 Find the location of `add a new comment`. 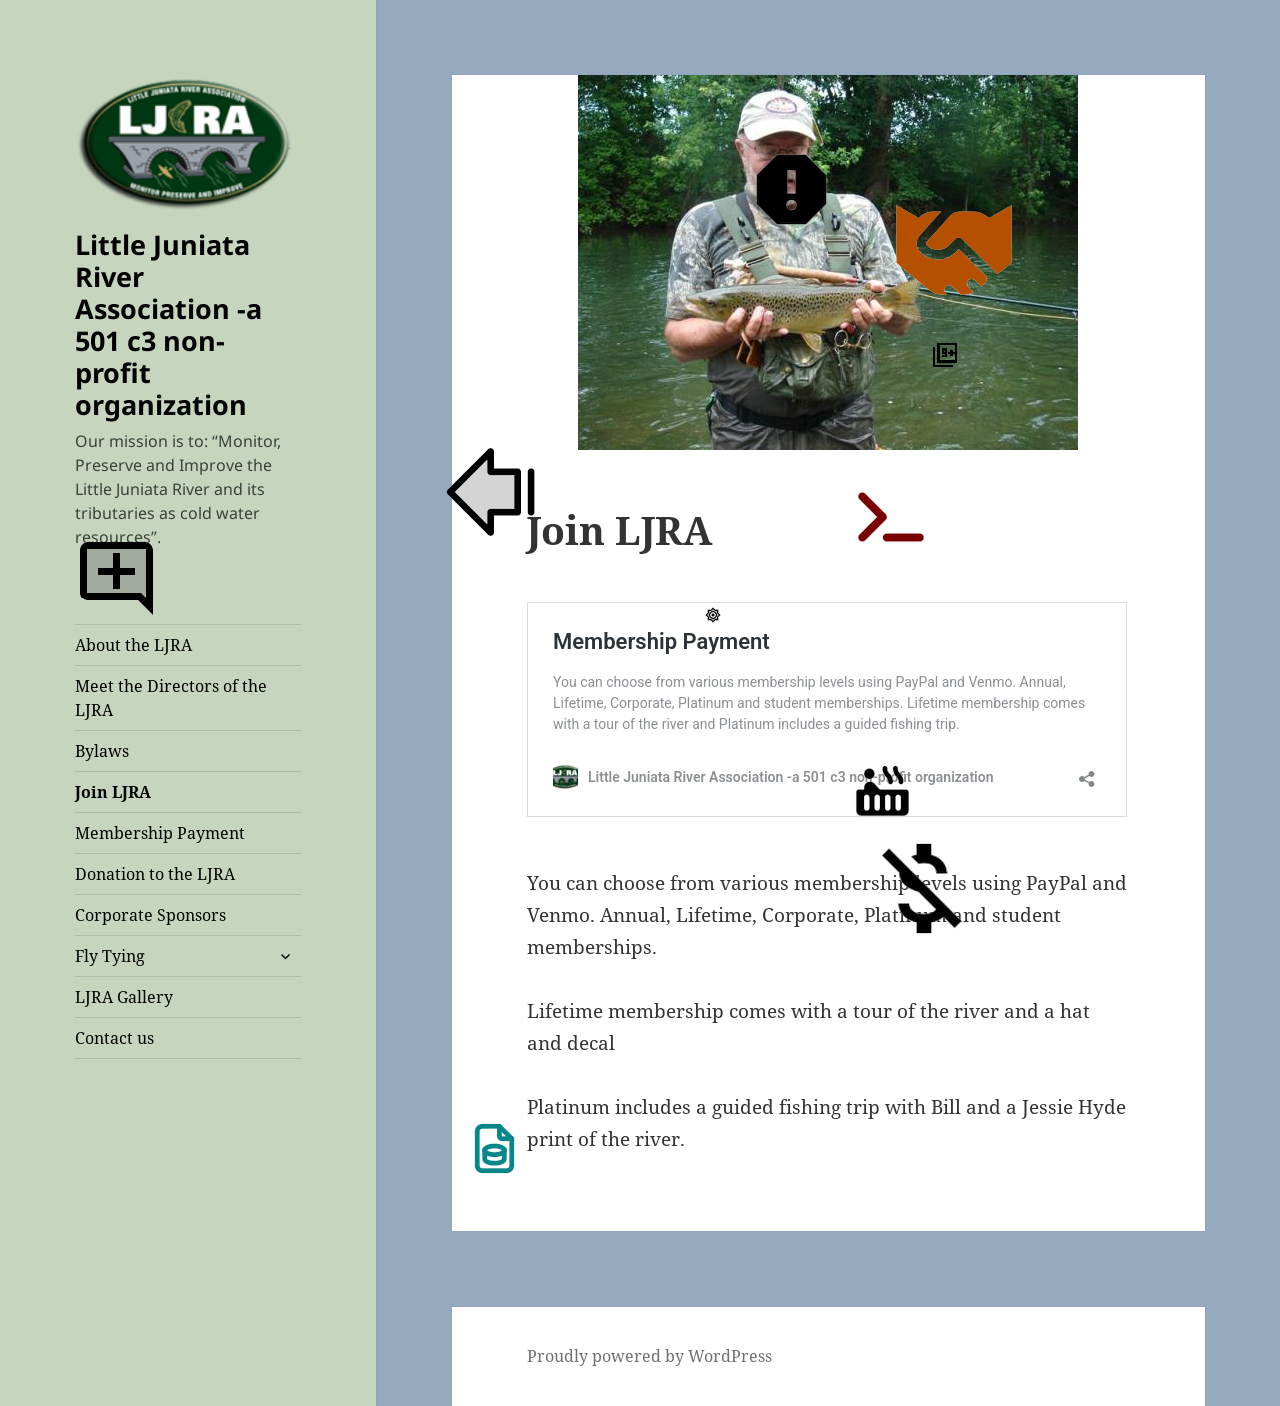

add a new comment is located at coordinates (116, 578).